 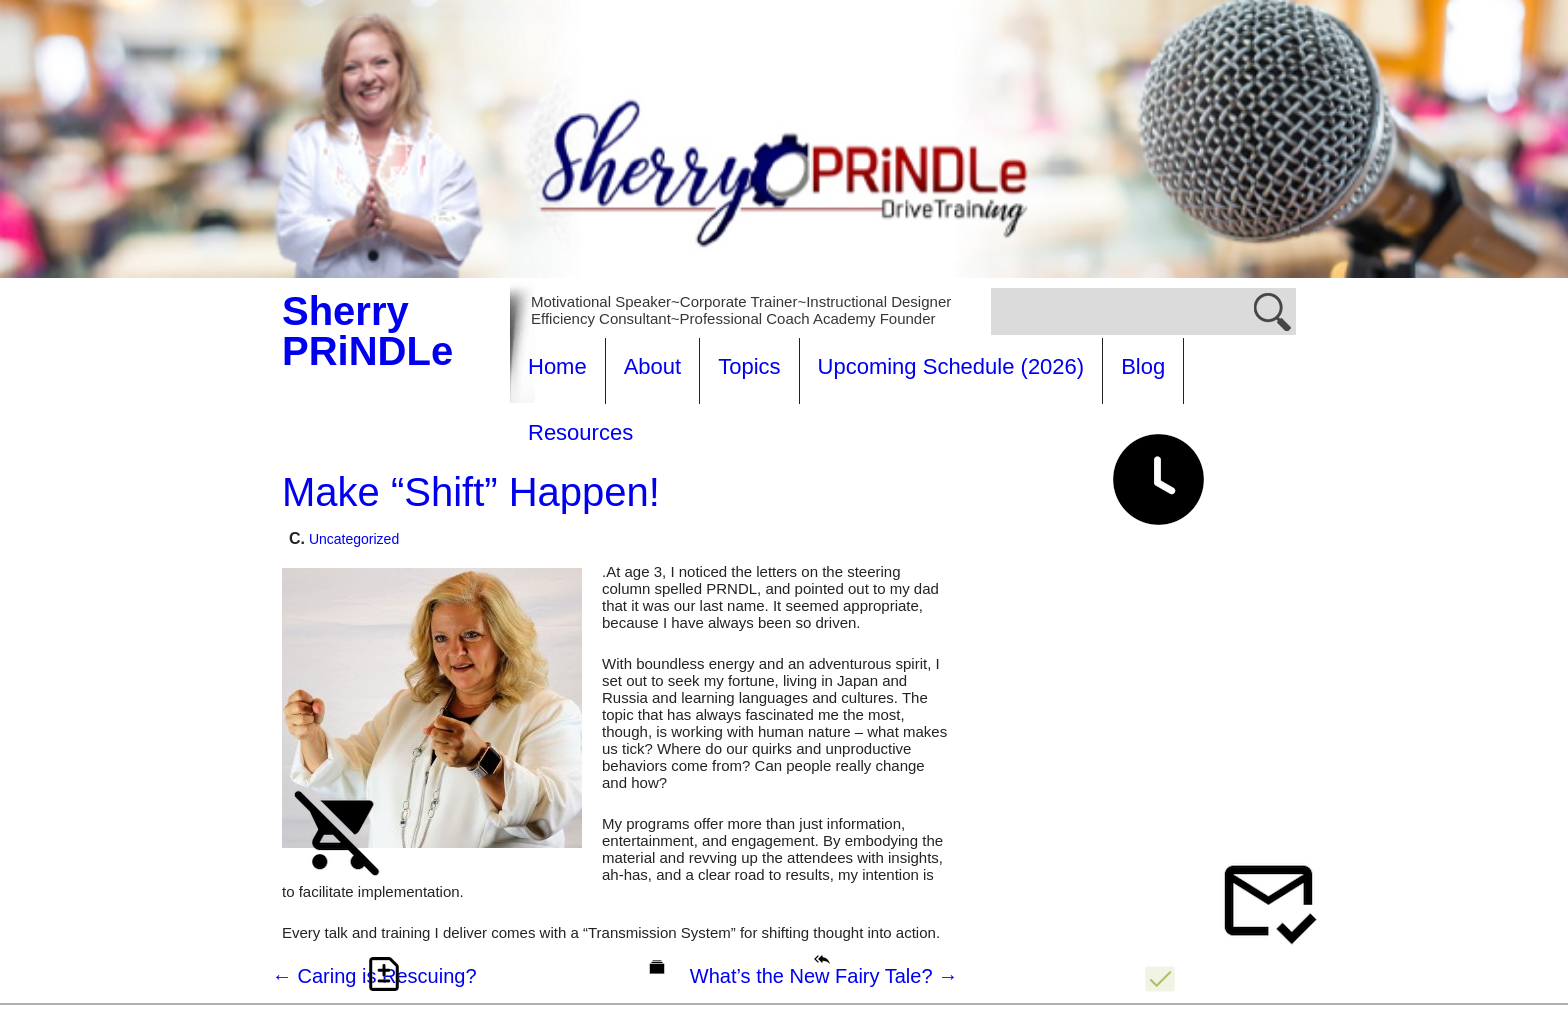 I want to click on reply to all recipients in an email thread, so click(x=822, y=959).